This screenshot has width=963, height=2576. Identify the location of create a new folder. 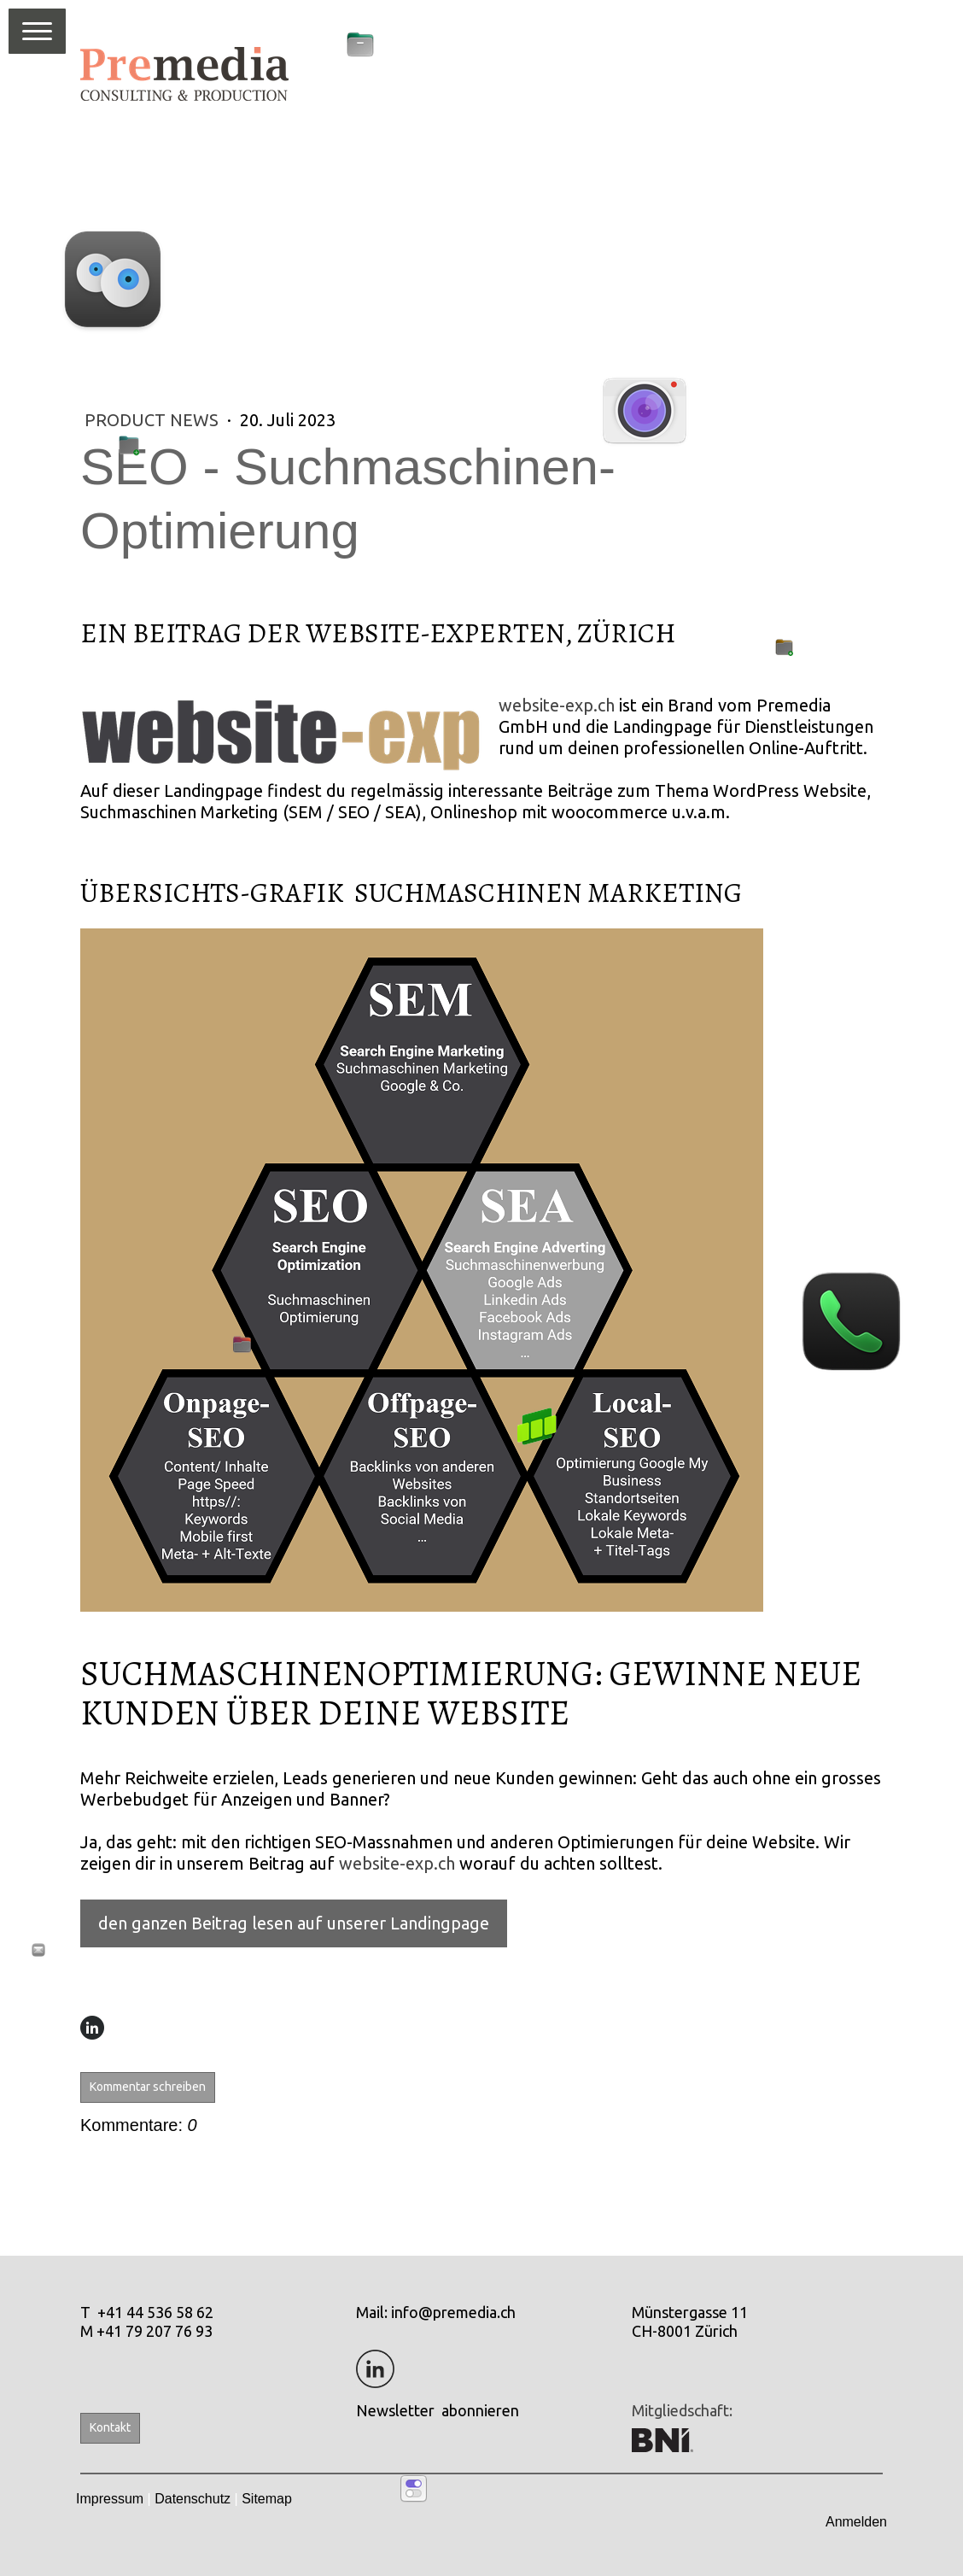
(129, 445).